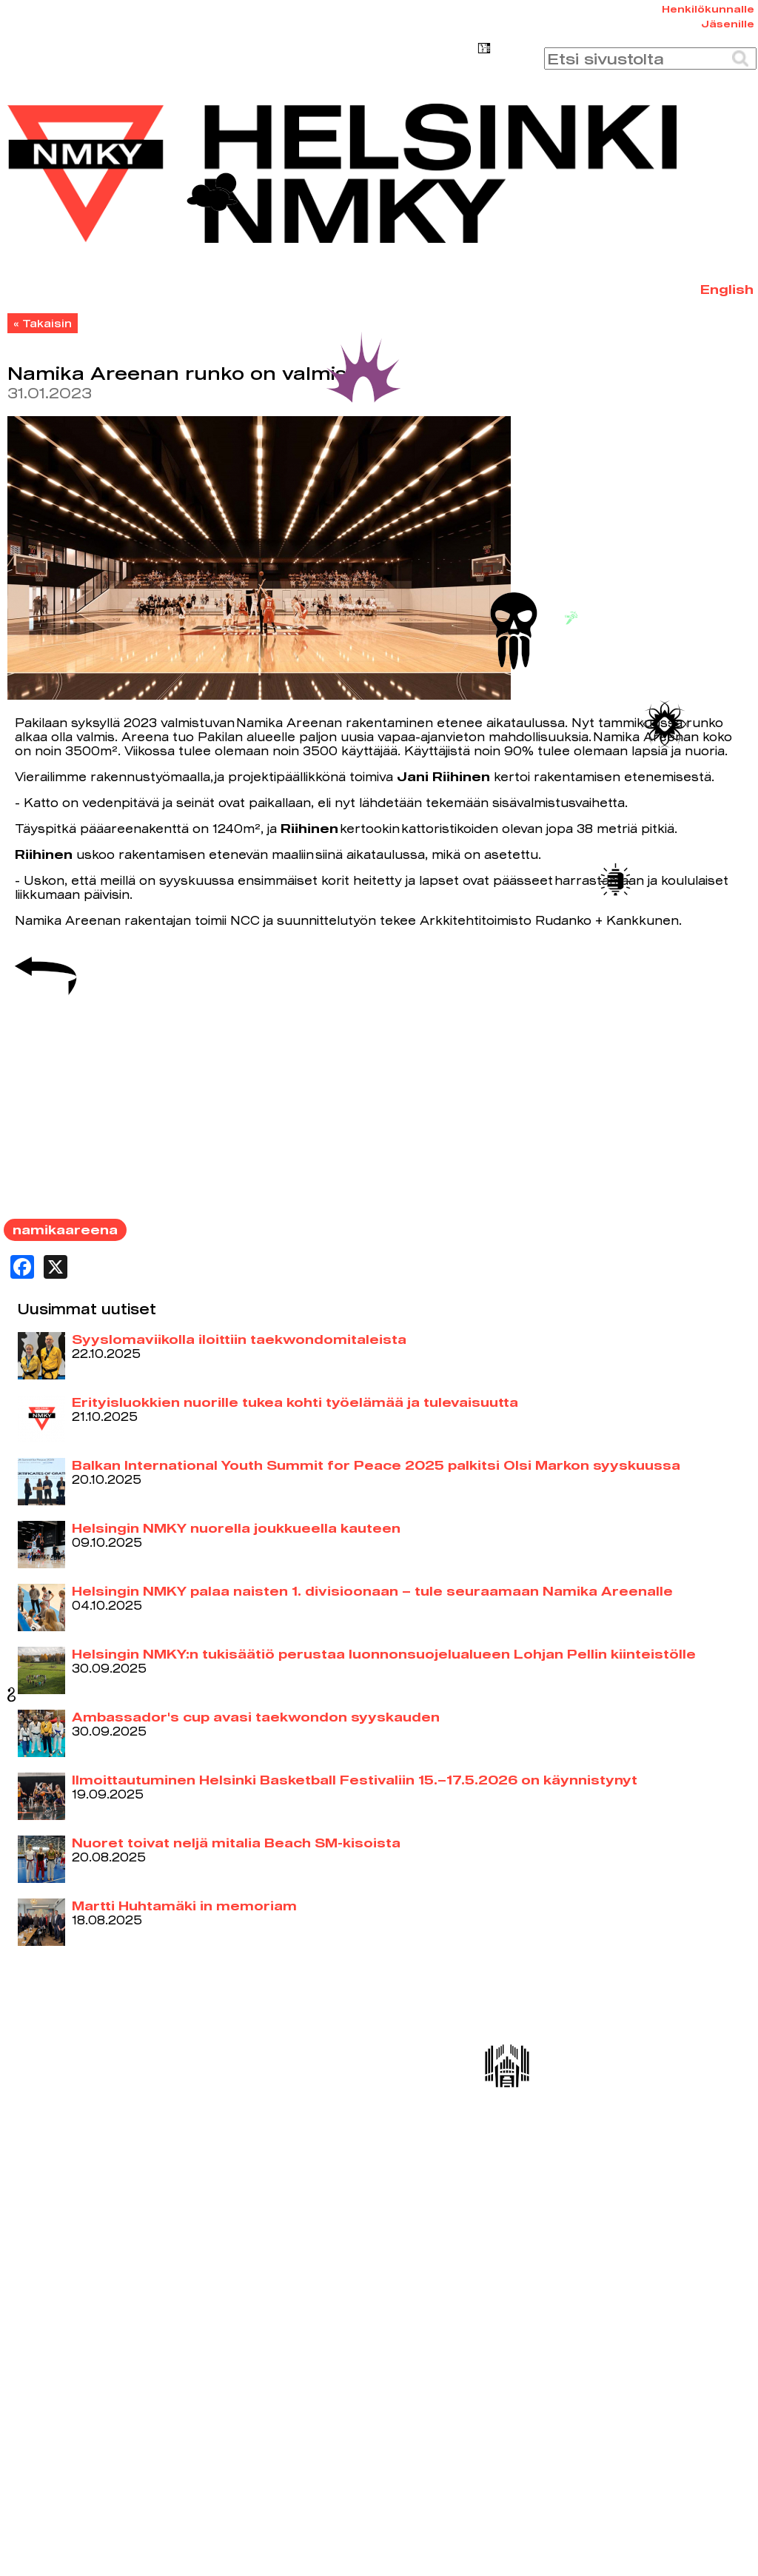  What do you see at coordinates (514, 631) in the screenshot?
I see `indicates danger or deadly hazard in game` at bounding box center [514, 631].